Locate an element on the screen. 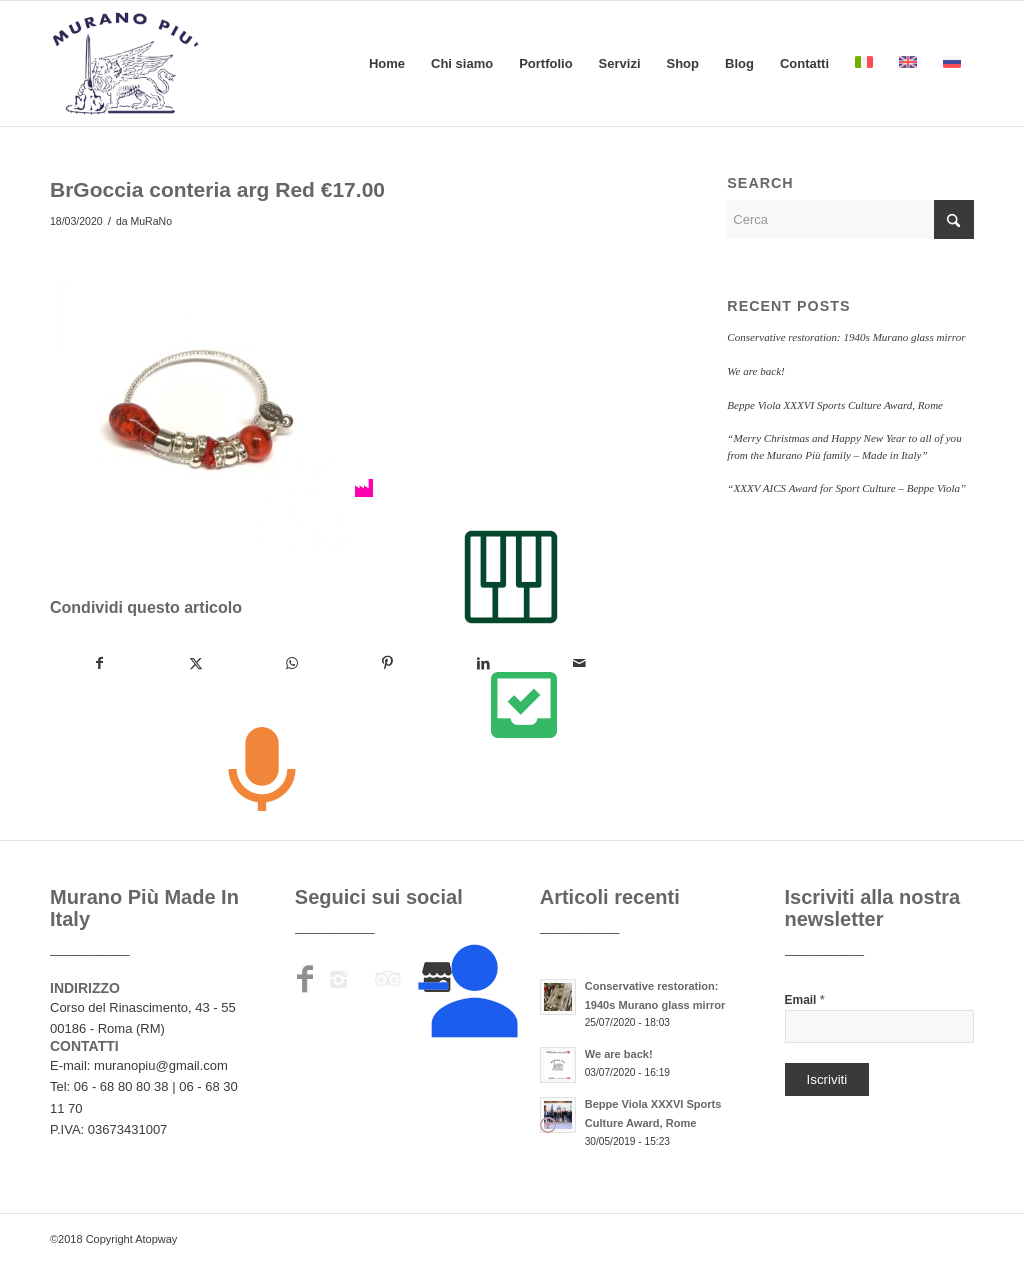  scroll to top of page is located at coordinates (548, 1125).